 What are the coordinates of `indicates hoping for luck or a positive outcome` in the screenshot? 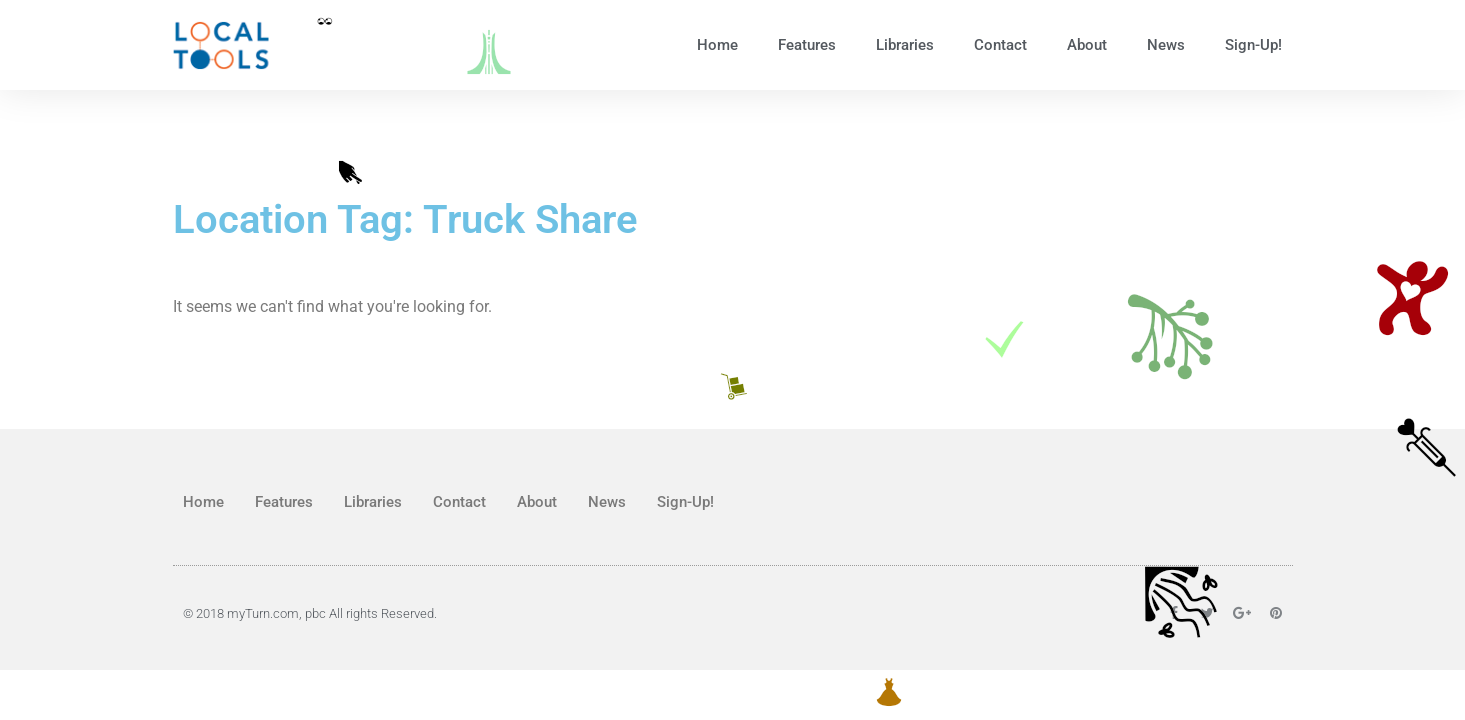 It's located at (350, 172).